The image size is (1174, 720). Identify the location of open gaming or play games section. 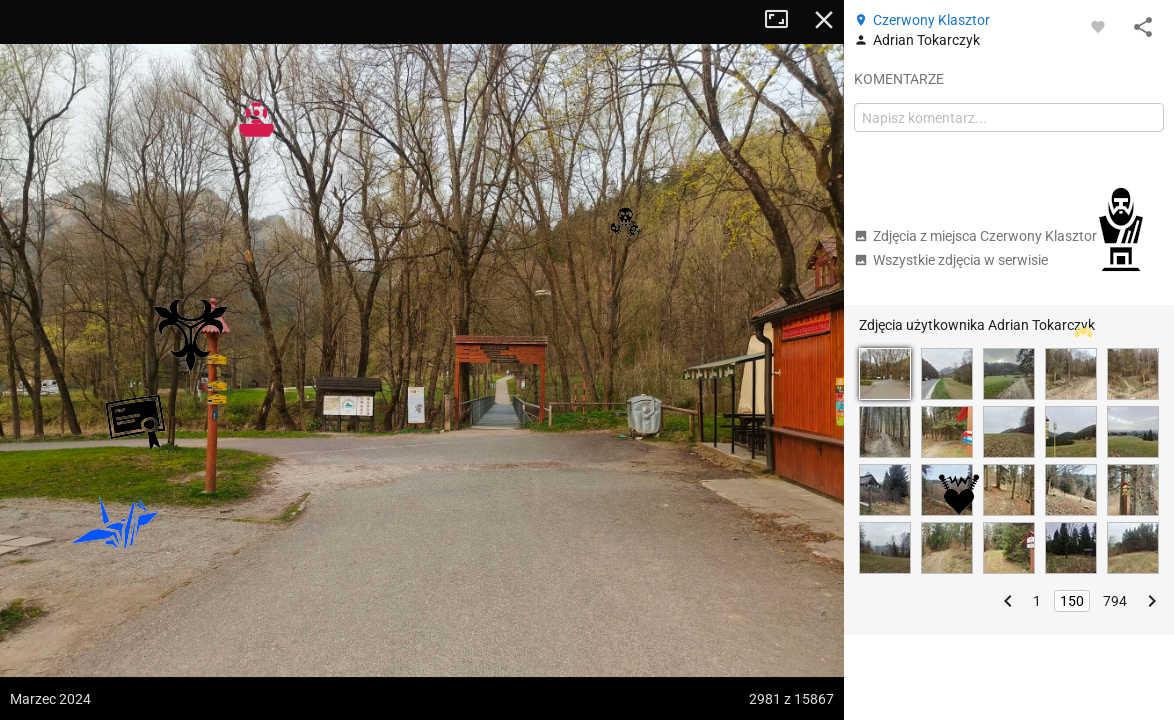
(1083, 332).